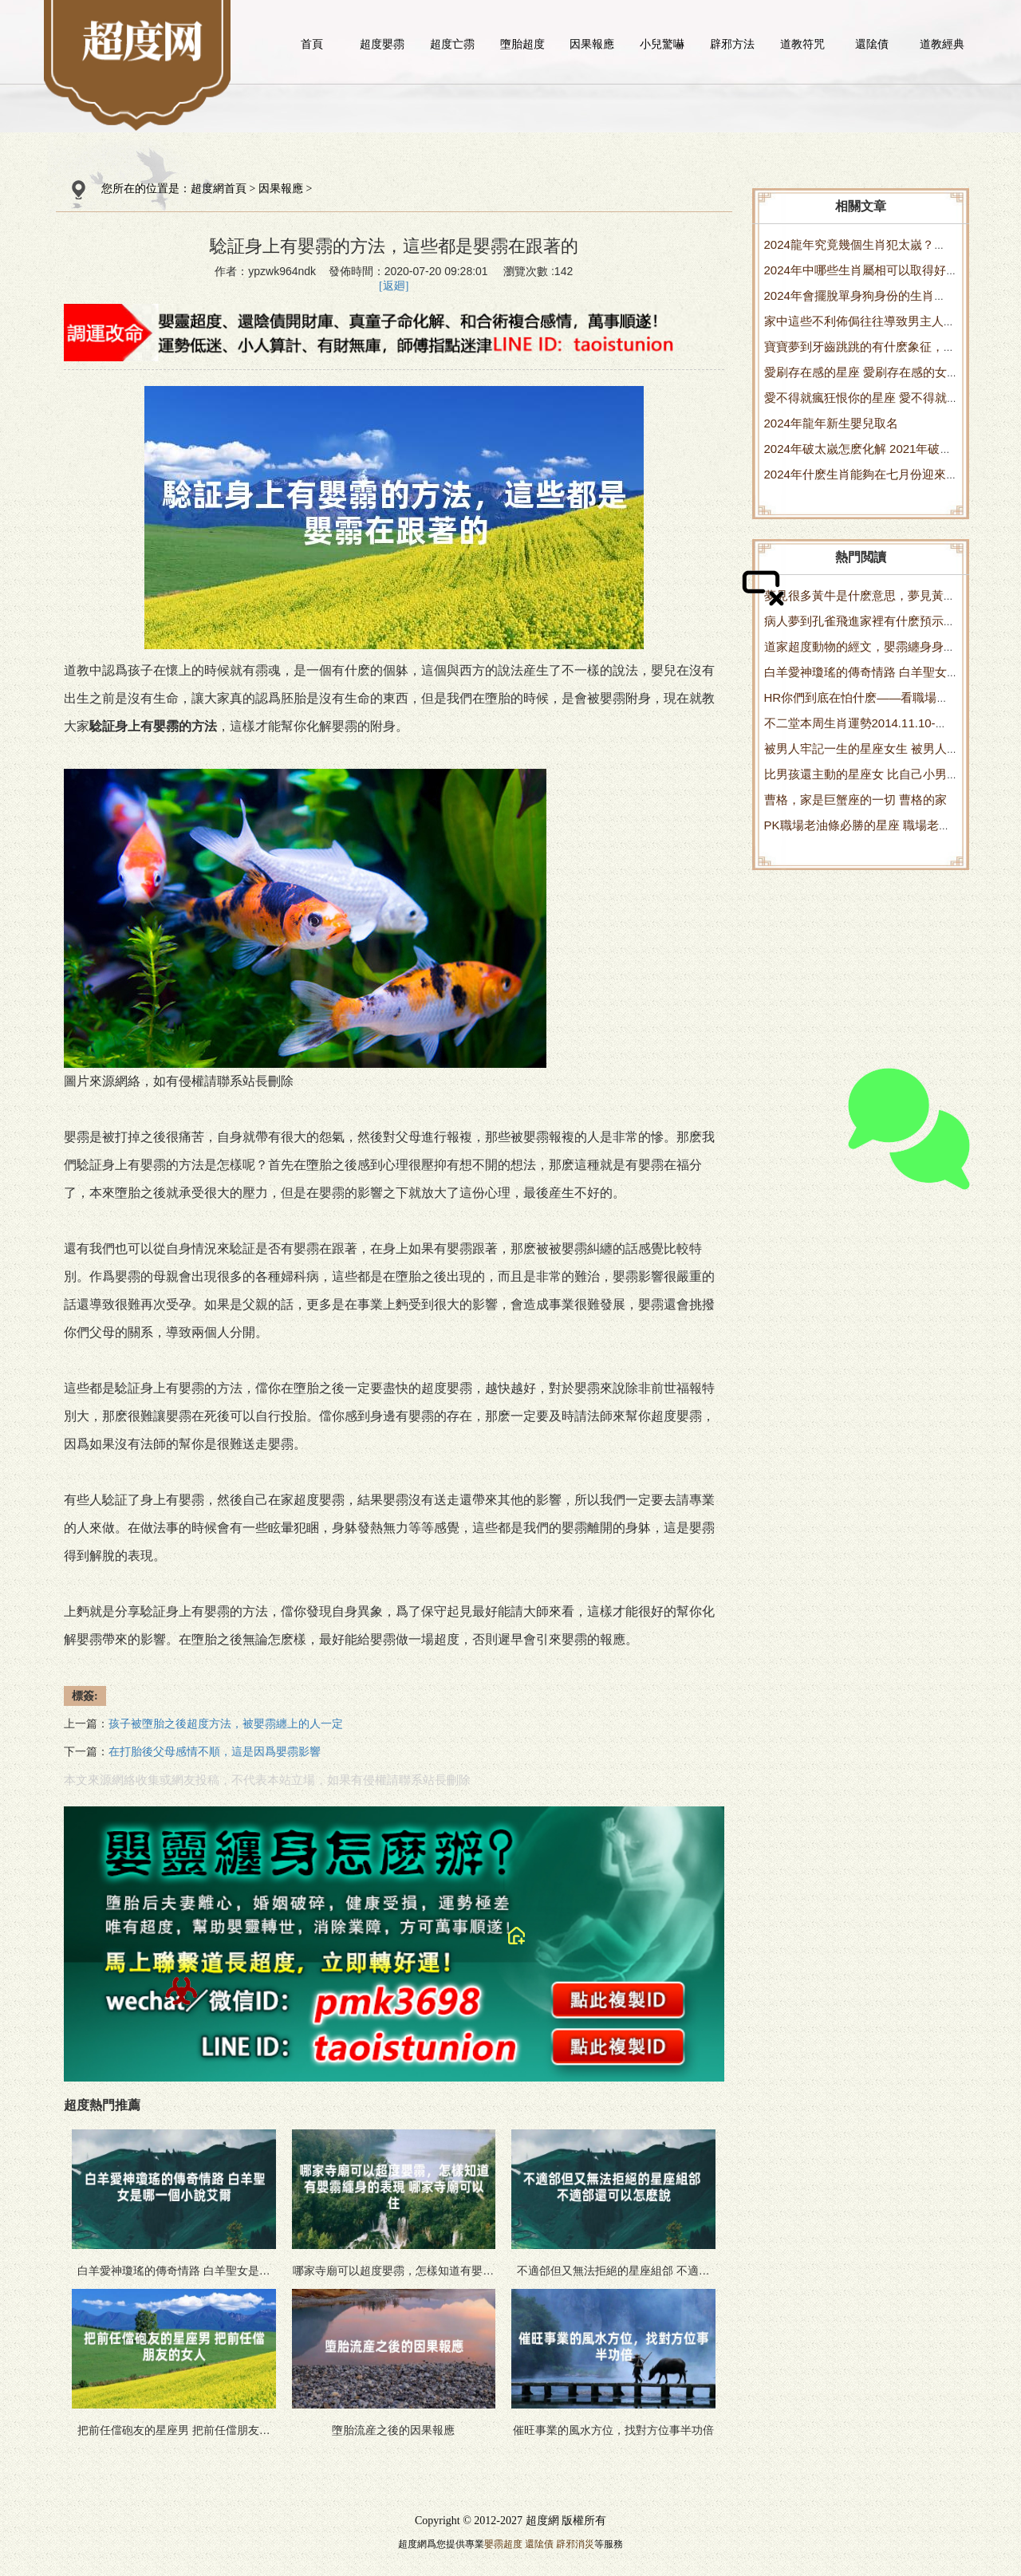 The height and width of the screenshot is (2576, 1021). Describe the element at coordinates (761, 583) in the screenshot. I see `clear input field` at that location.